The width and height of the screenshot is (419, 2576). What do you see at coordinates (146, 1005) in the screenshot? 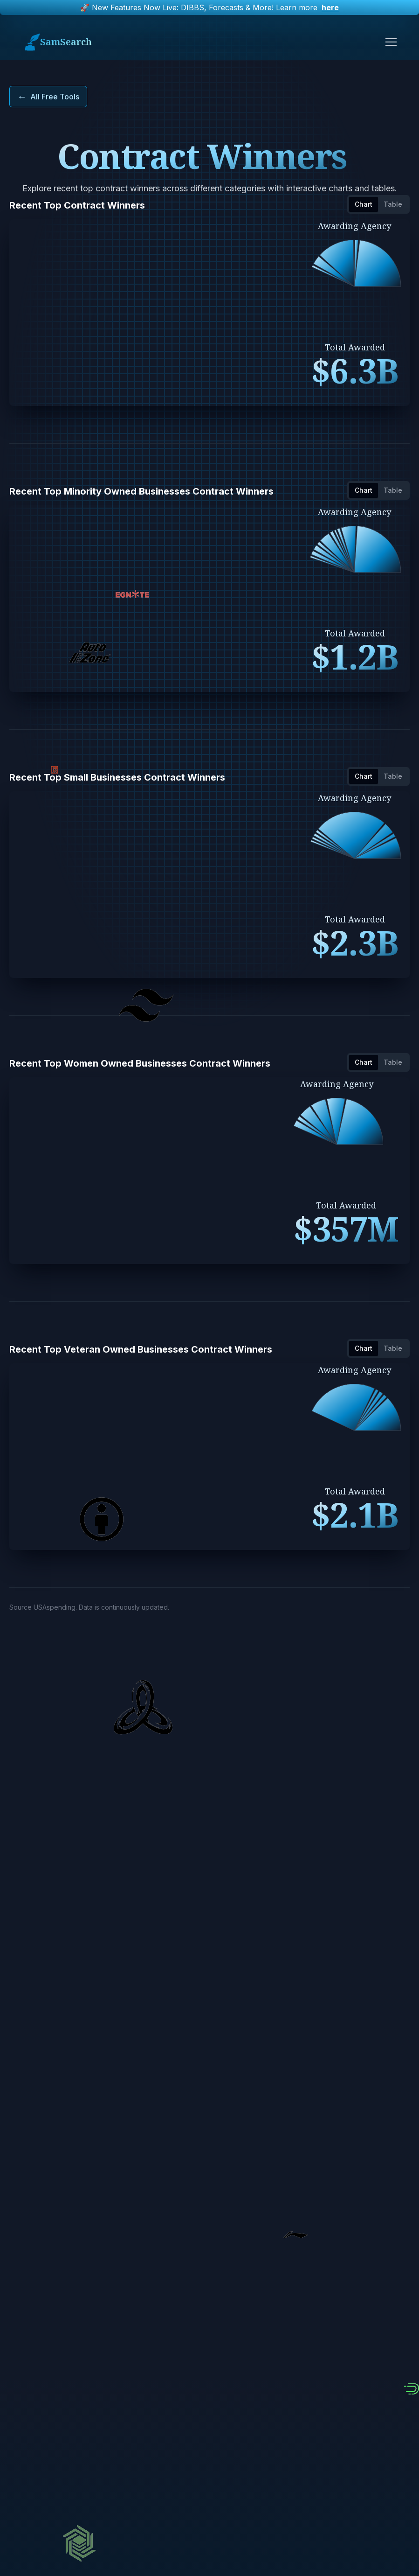
I see `tailwind css framework logo` at bounding box center [146, 1005].